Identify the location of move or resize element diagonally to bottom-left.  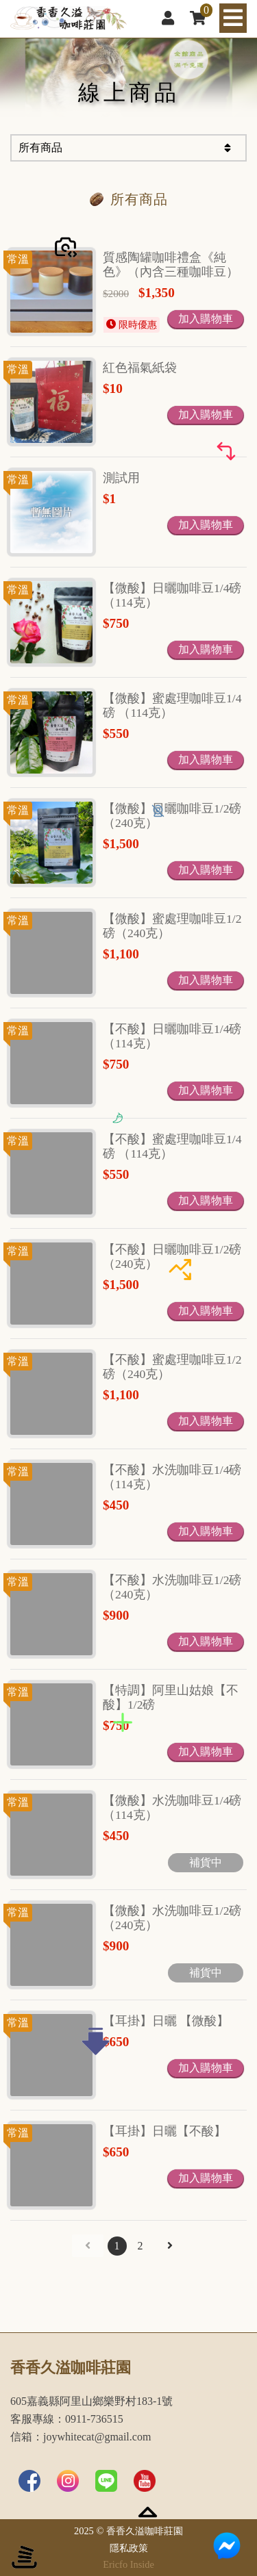
(226, 451).